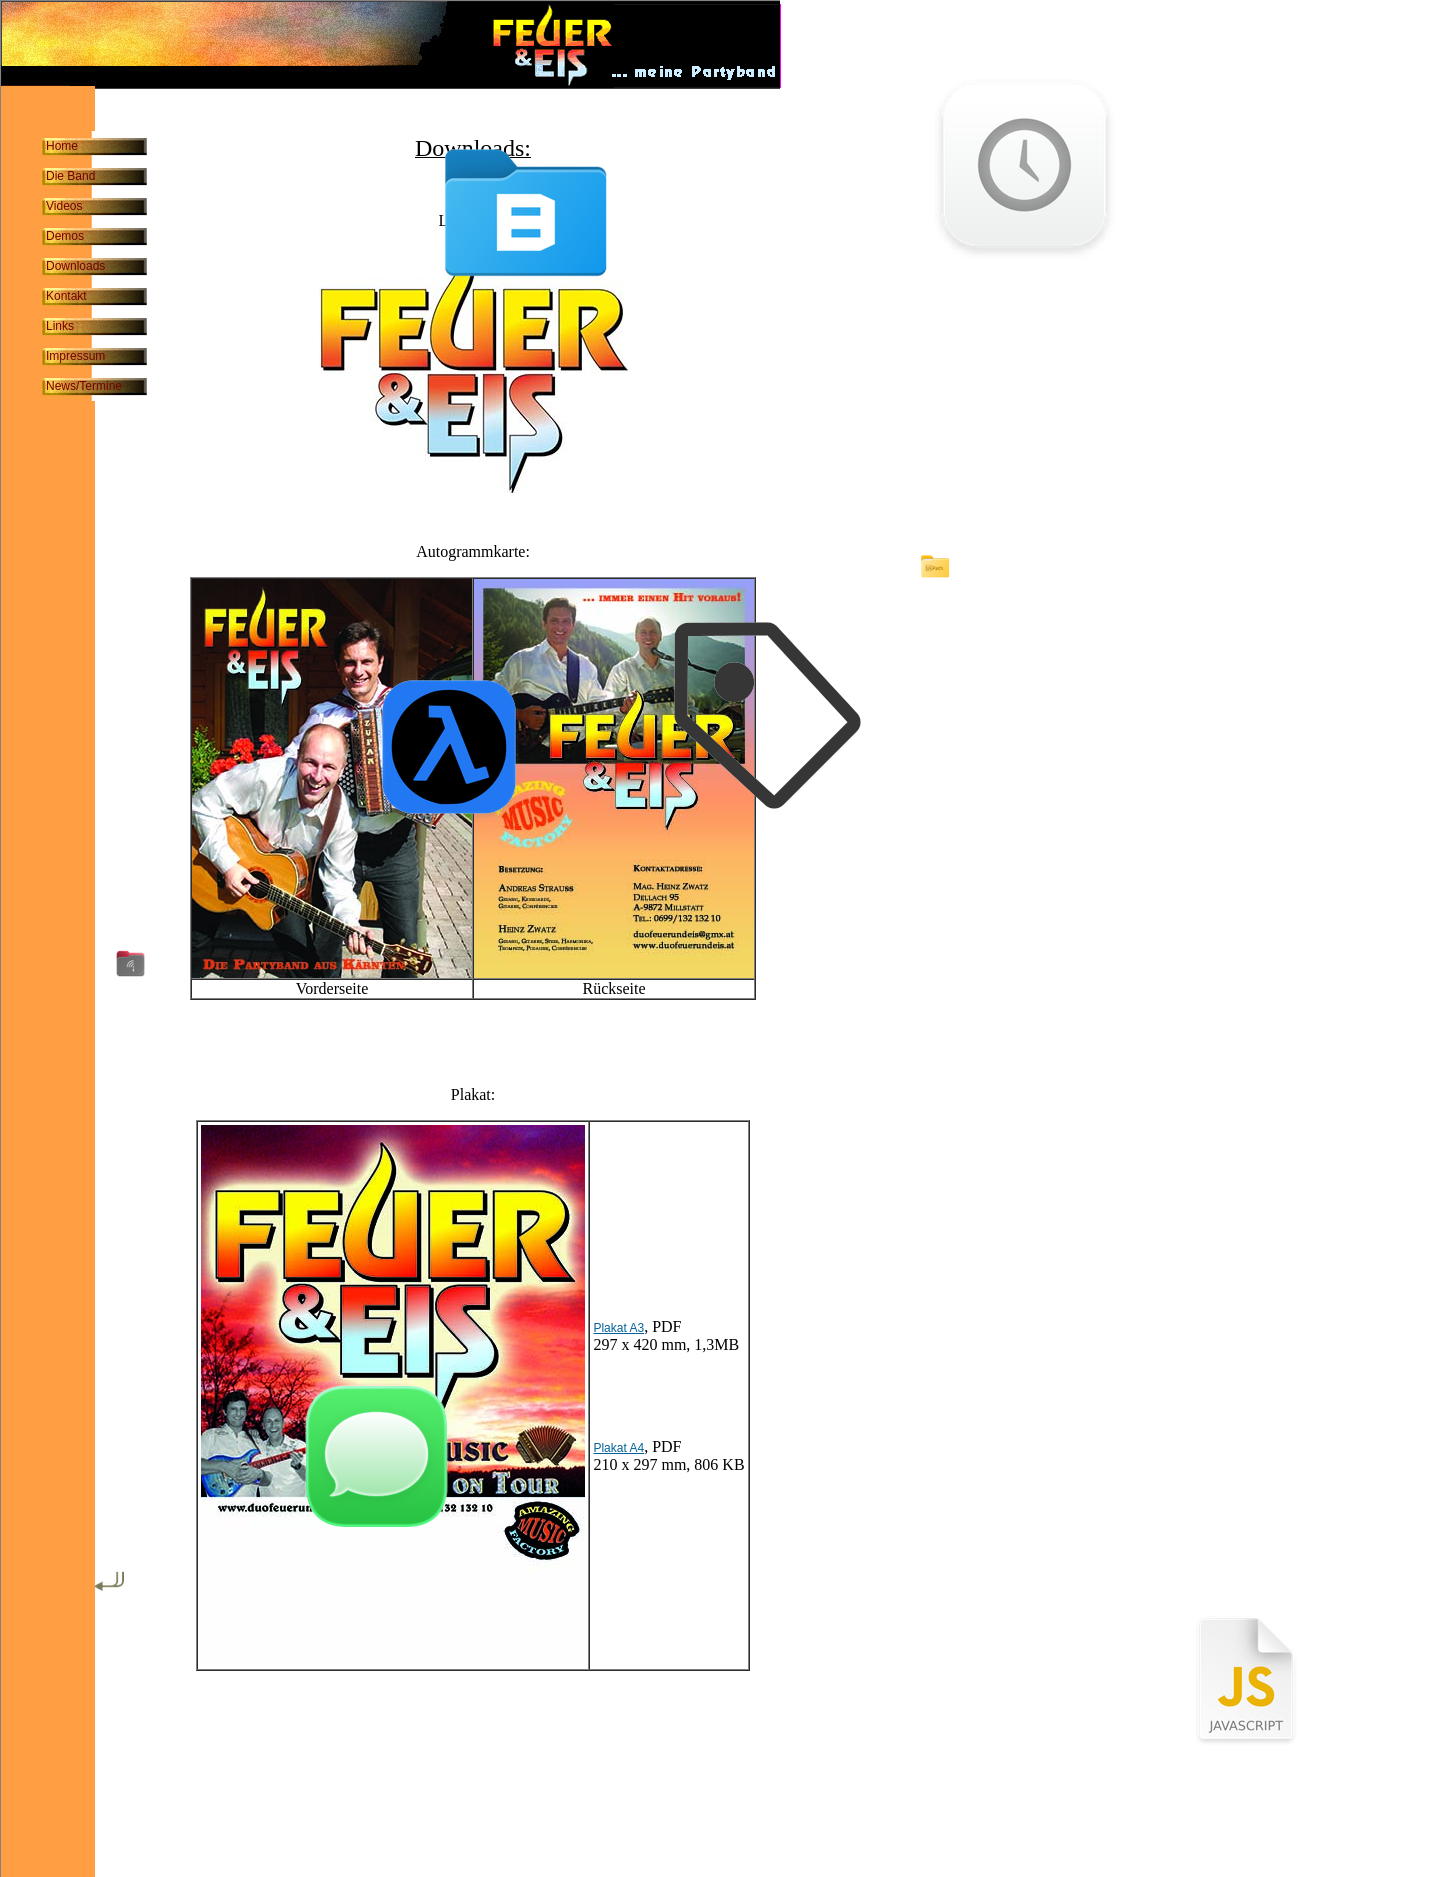 The image size is (1440, 1877). Describe the element at coordinates (525, 217) in the screenshot. I see `open quixel bridge assets folder` at that location.